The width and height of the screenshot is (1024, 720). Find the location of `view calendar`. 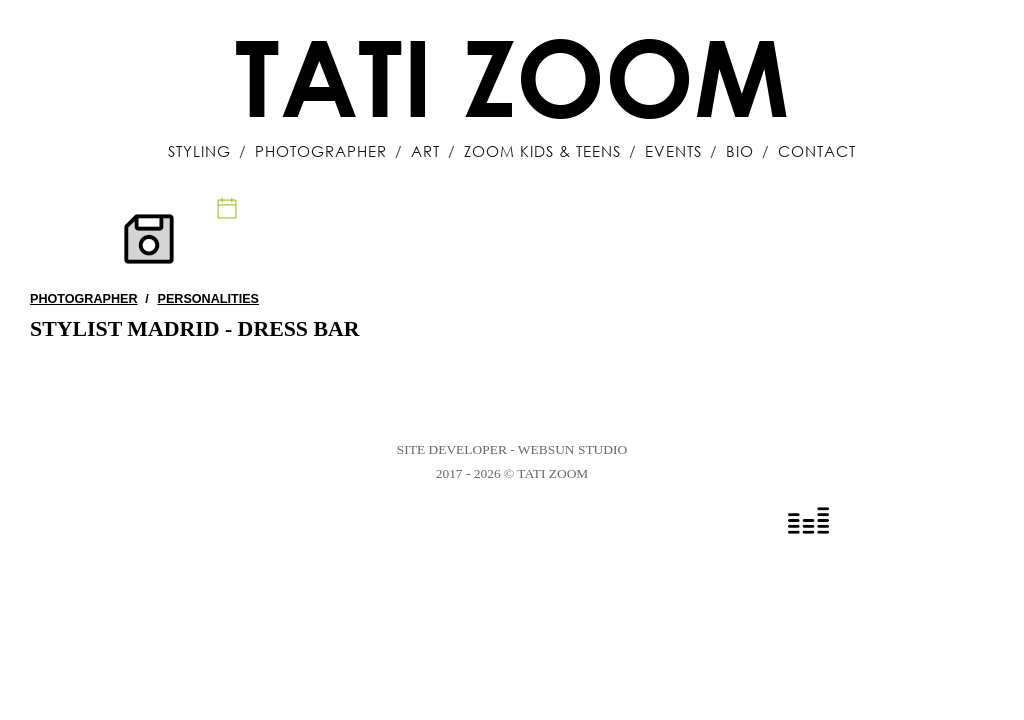

view calendar is located at coordinates (227, 209).